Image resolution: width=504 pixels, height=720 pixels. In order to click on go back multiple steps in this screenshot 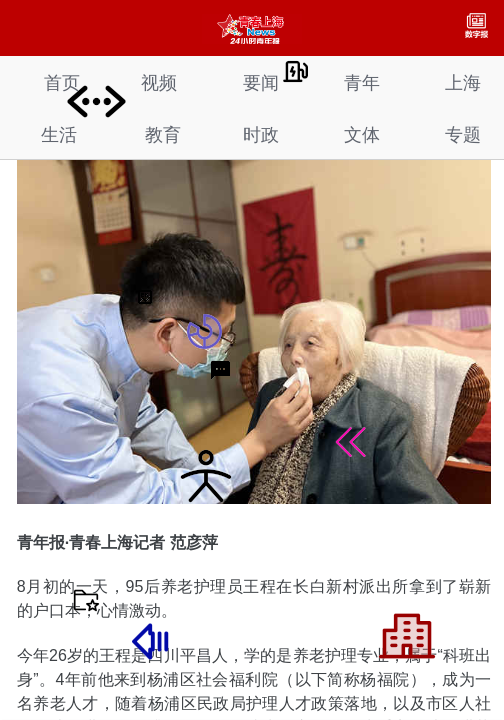, I will do `click(151, 641)`.